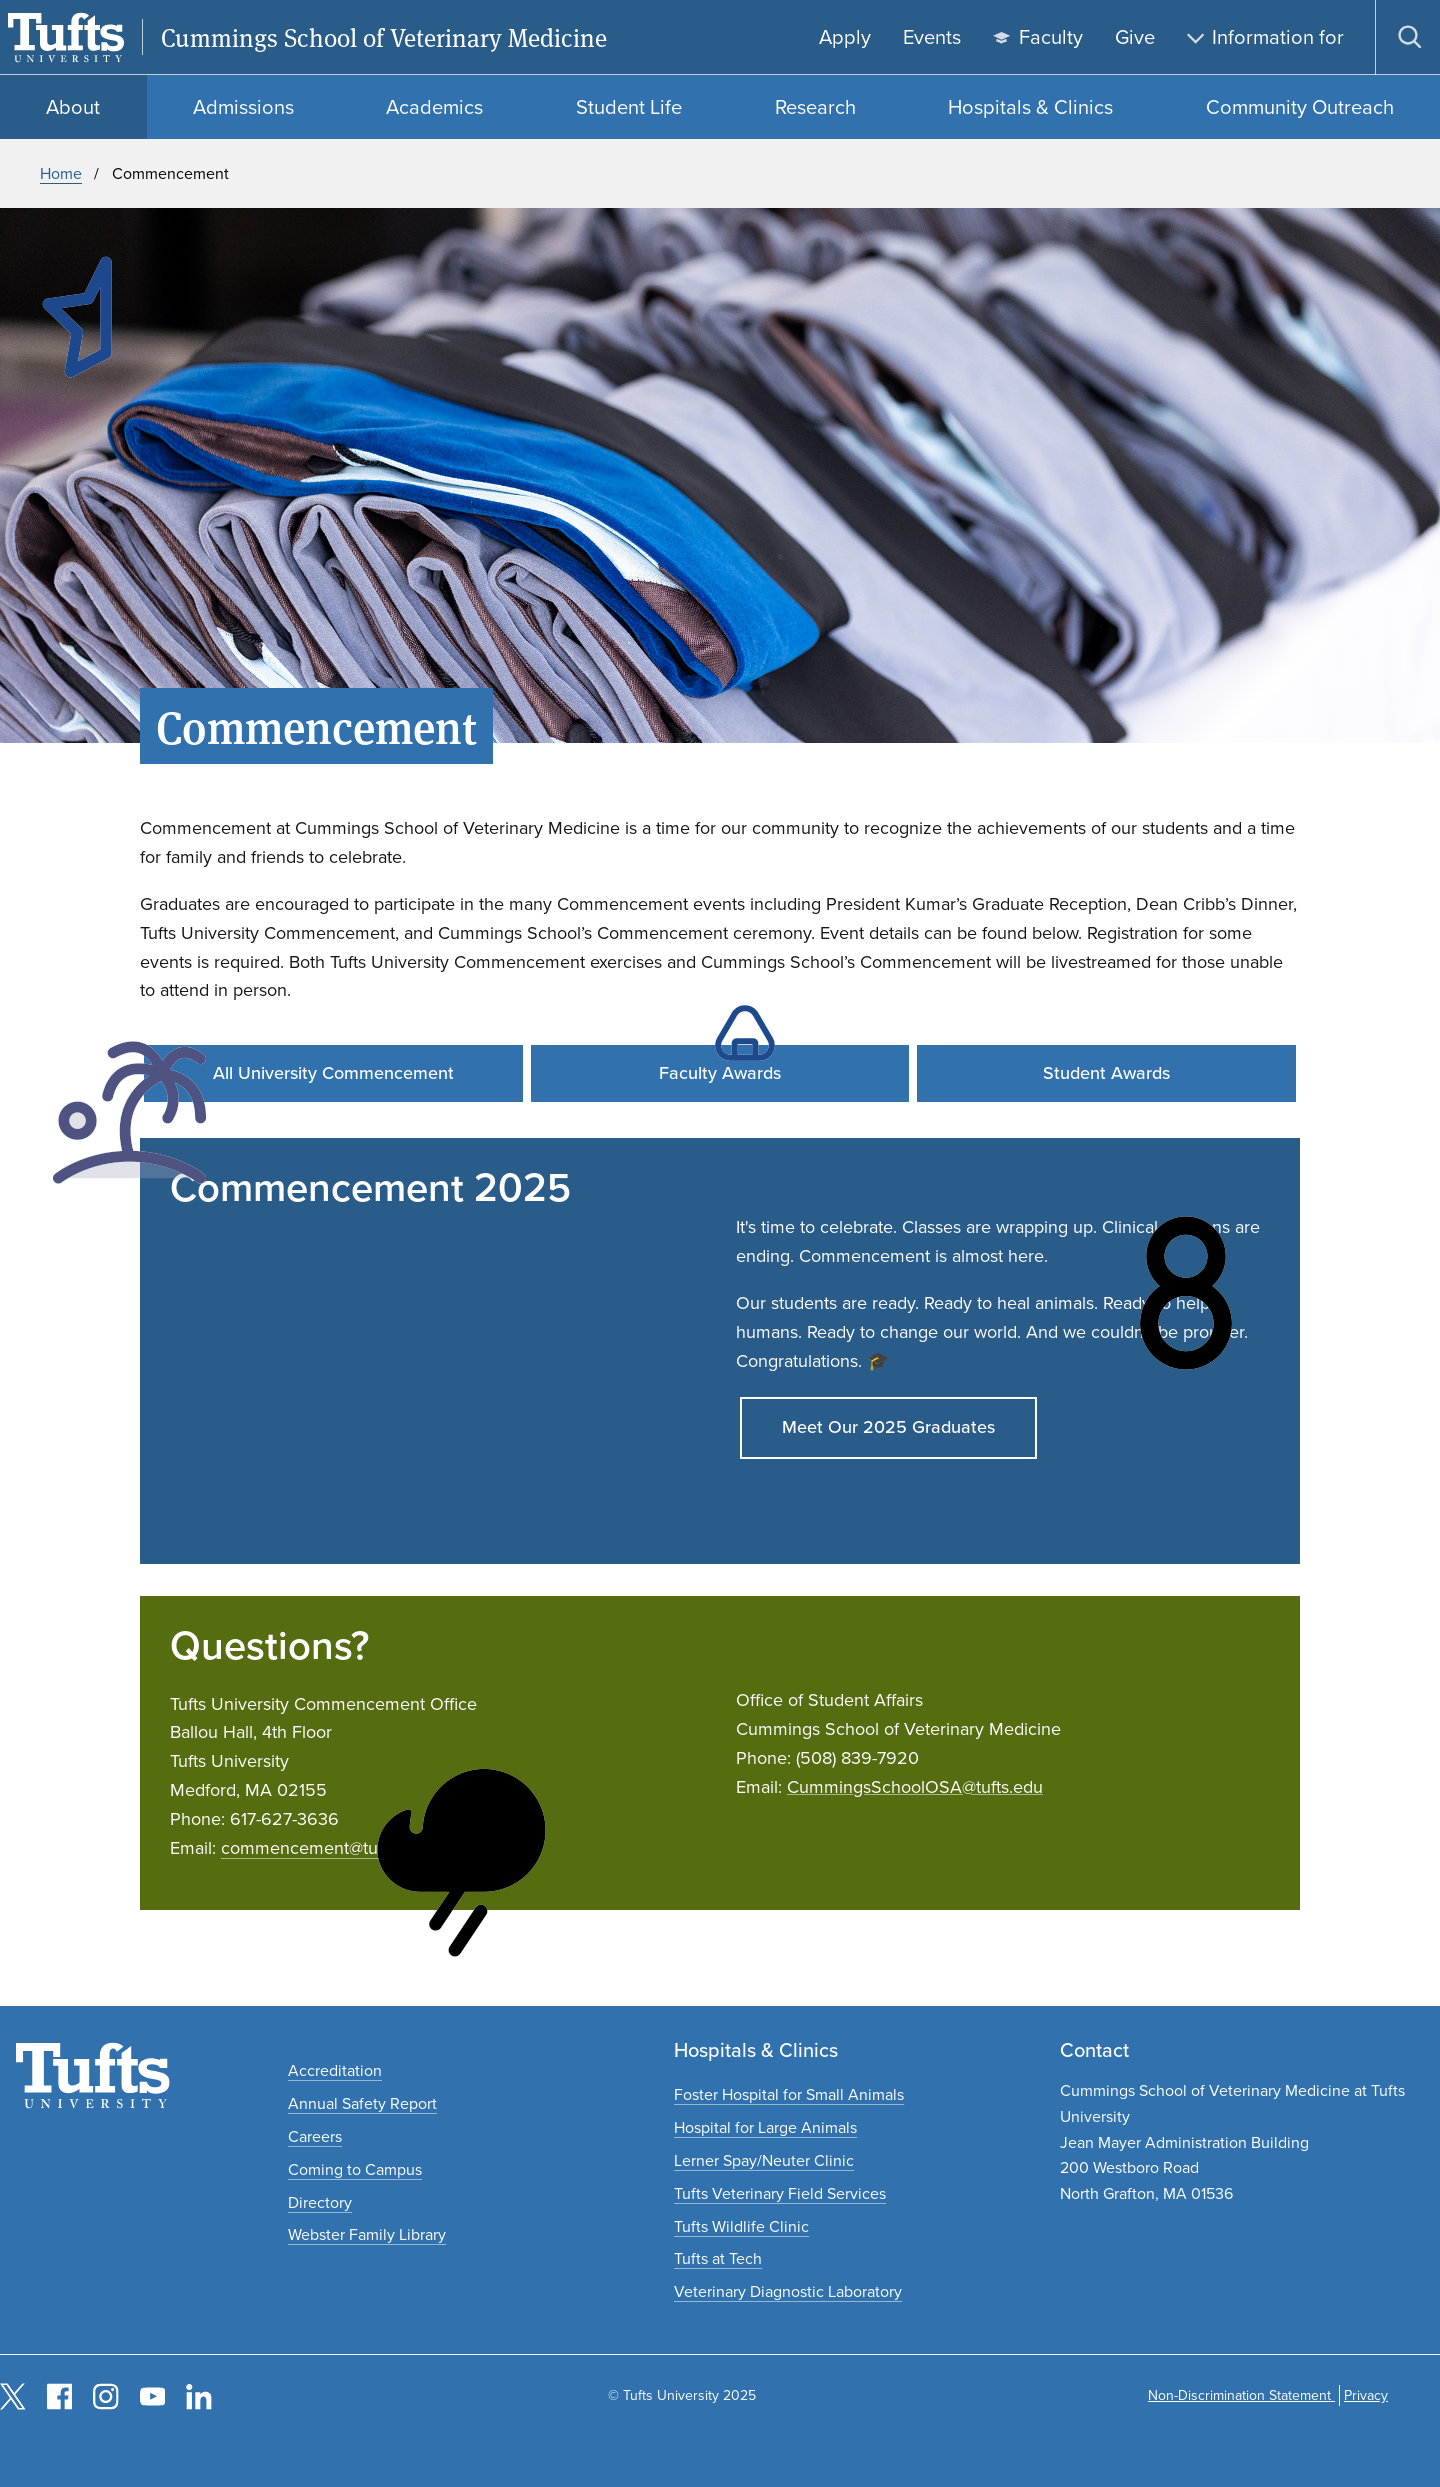 Image resolution: width=1440 pixels, height=2487 pixels. I want to click on indicates a partial or half-star rating, so click(106, 320).